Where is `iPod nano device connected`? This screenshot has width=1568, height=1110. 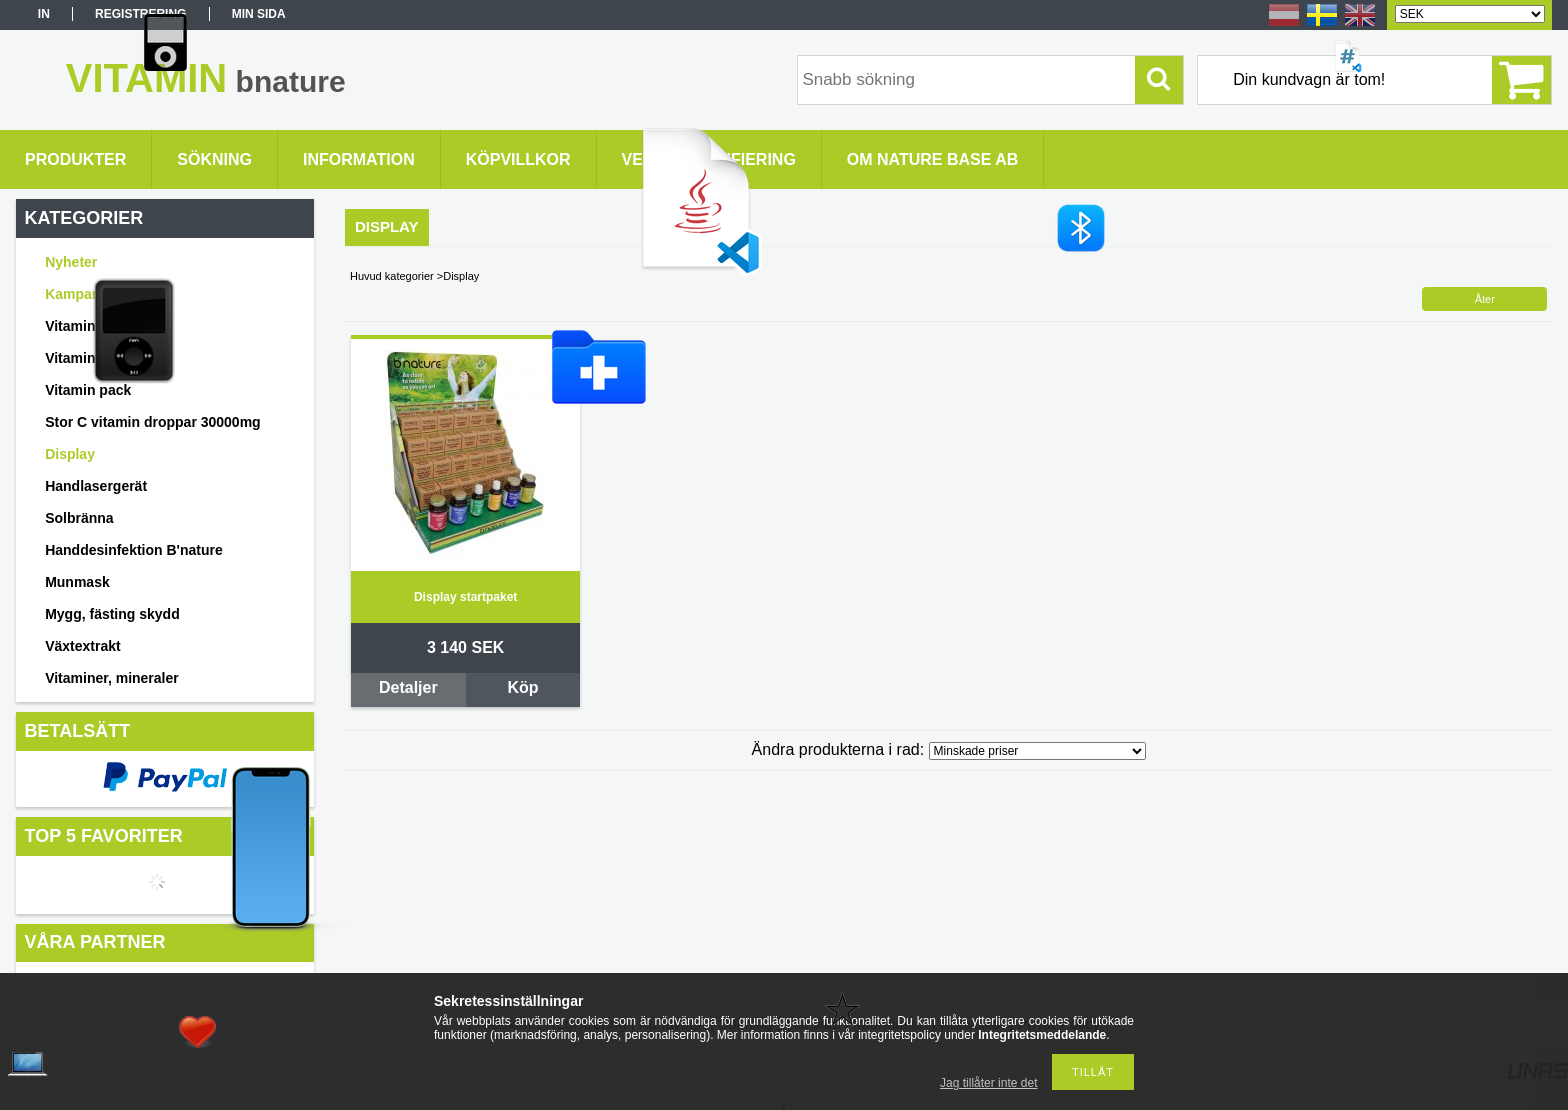 iPod nano device connected is located at coordinates (134, 307).